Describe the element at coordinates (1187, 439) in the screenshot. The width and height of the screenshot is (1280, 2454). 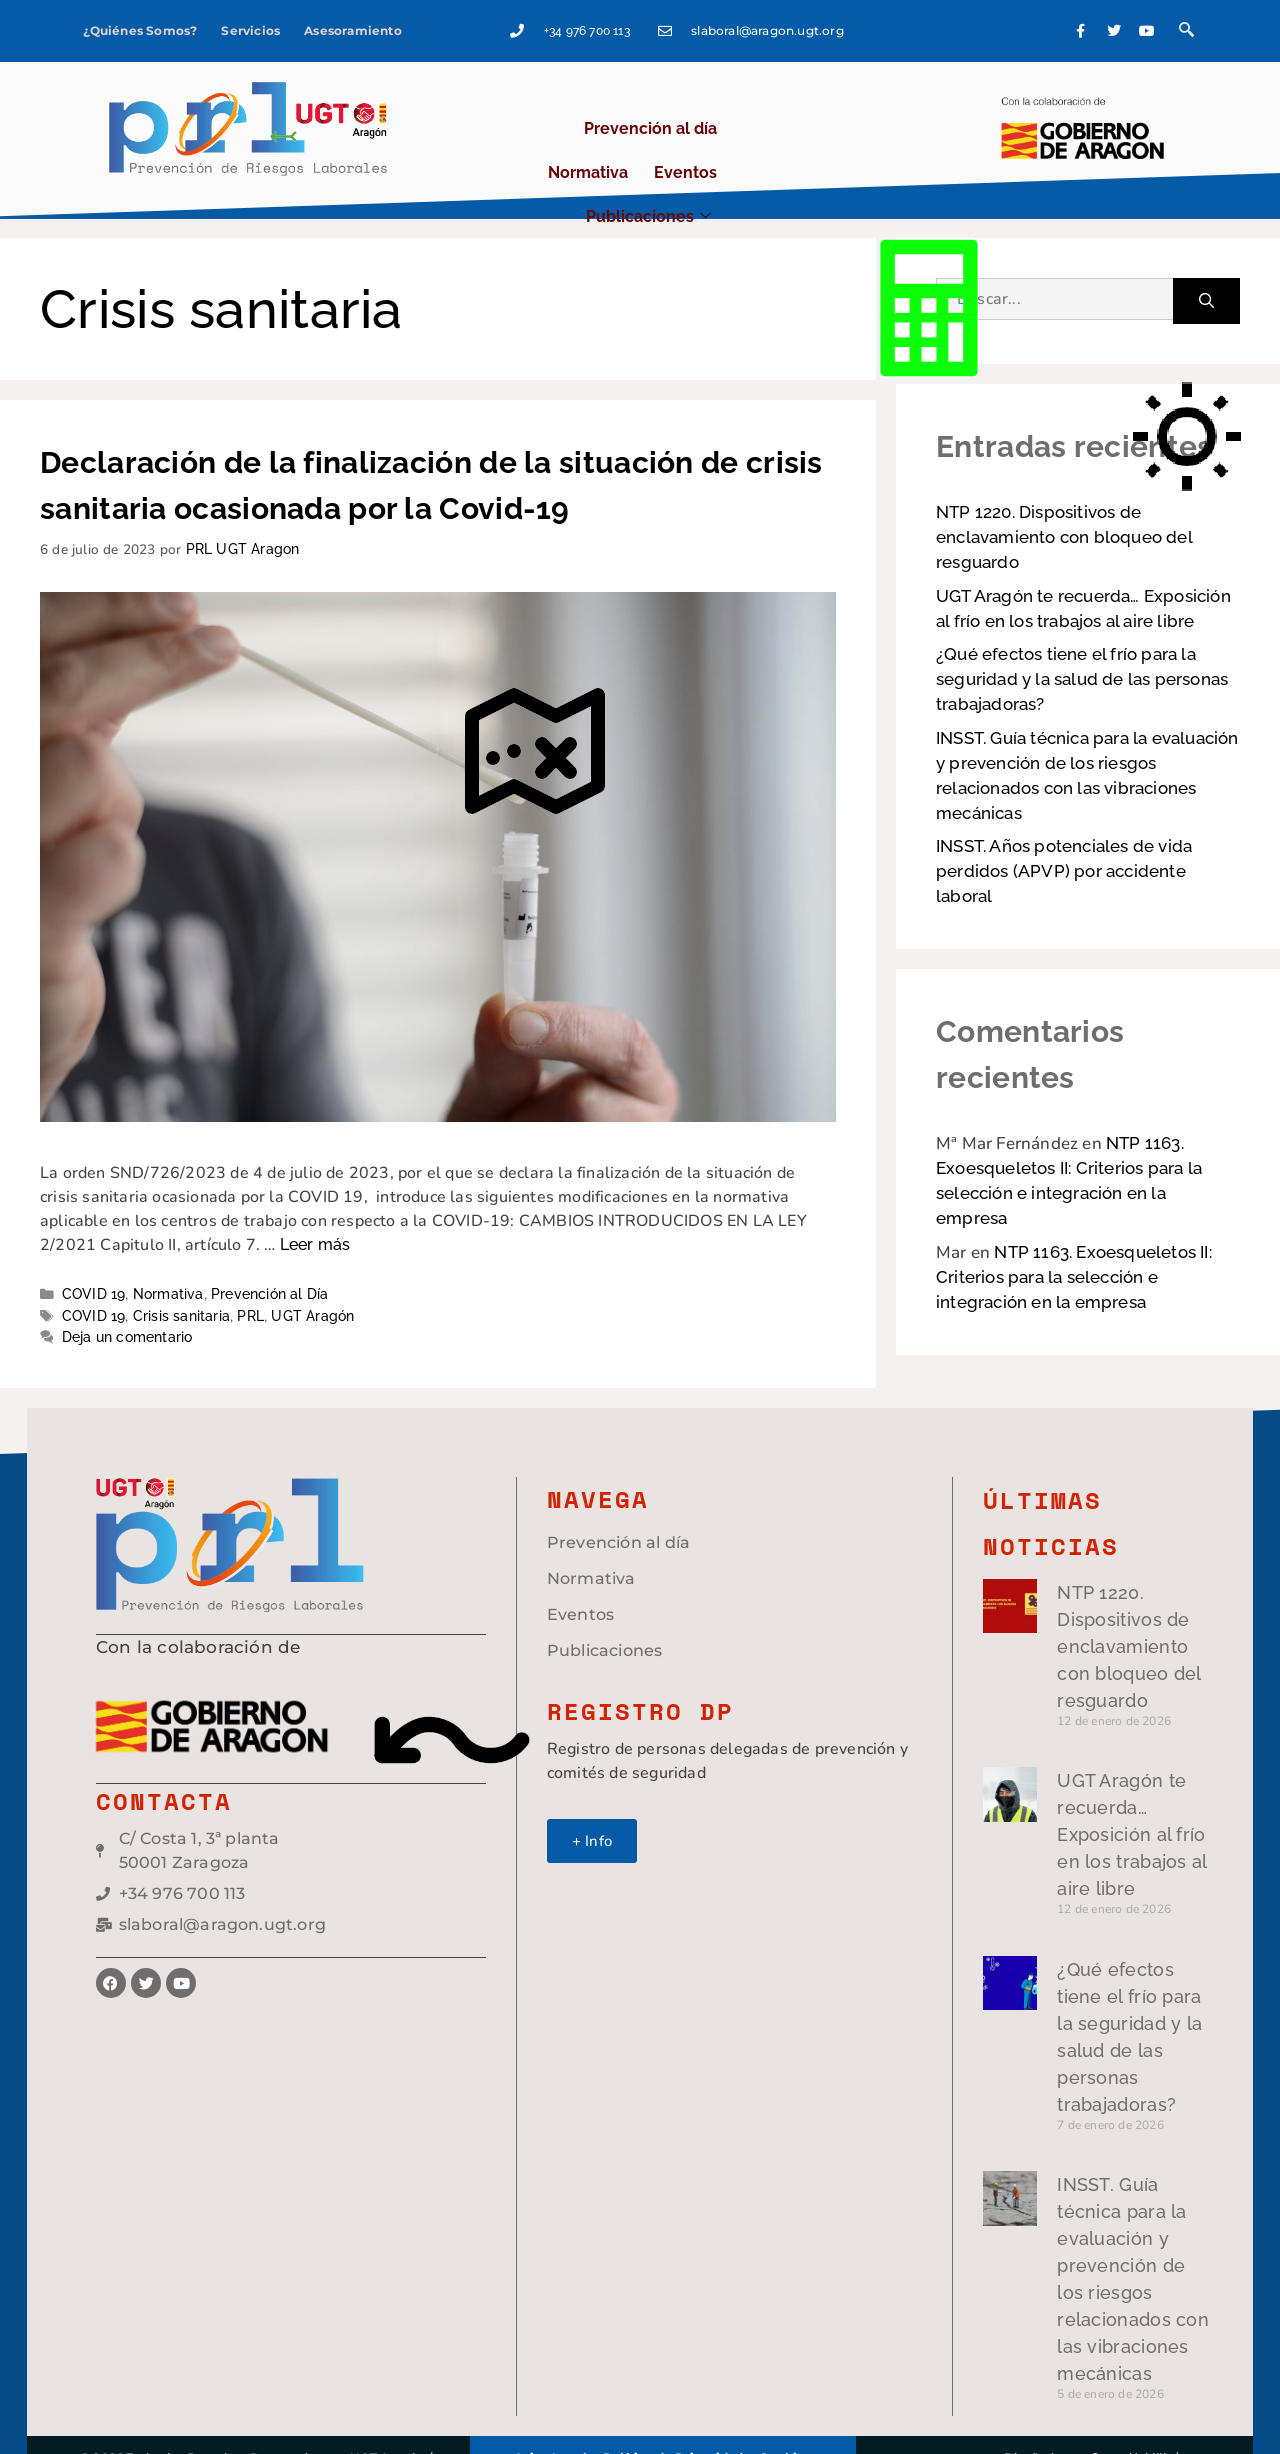
I see `toggle light mode or bright theme` at that location.